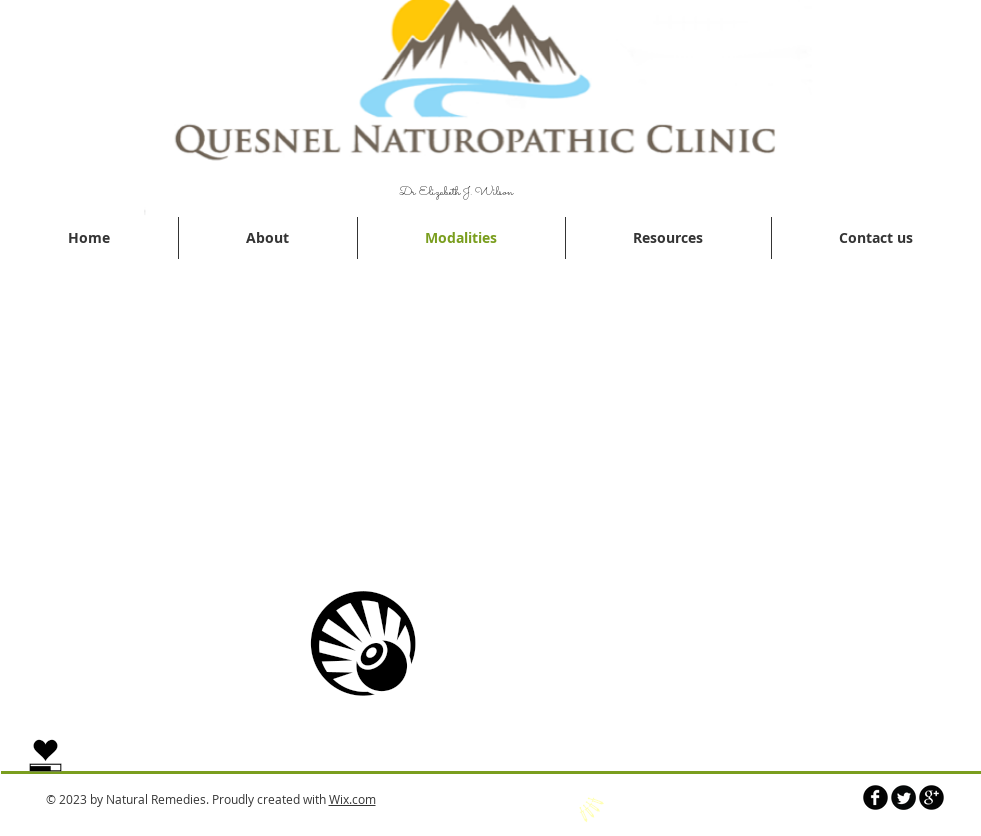 Image resolution: width=981 pixels, height=836 pixels. What do you see at coordinates (45, 755) in the screenshot?
I see `player health or life remaining` at bounding box center [45, 755].